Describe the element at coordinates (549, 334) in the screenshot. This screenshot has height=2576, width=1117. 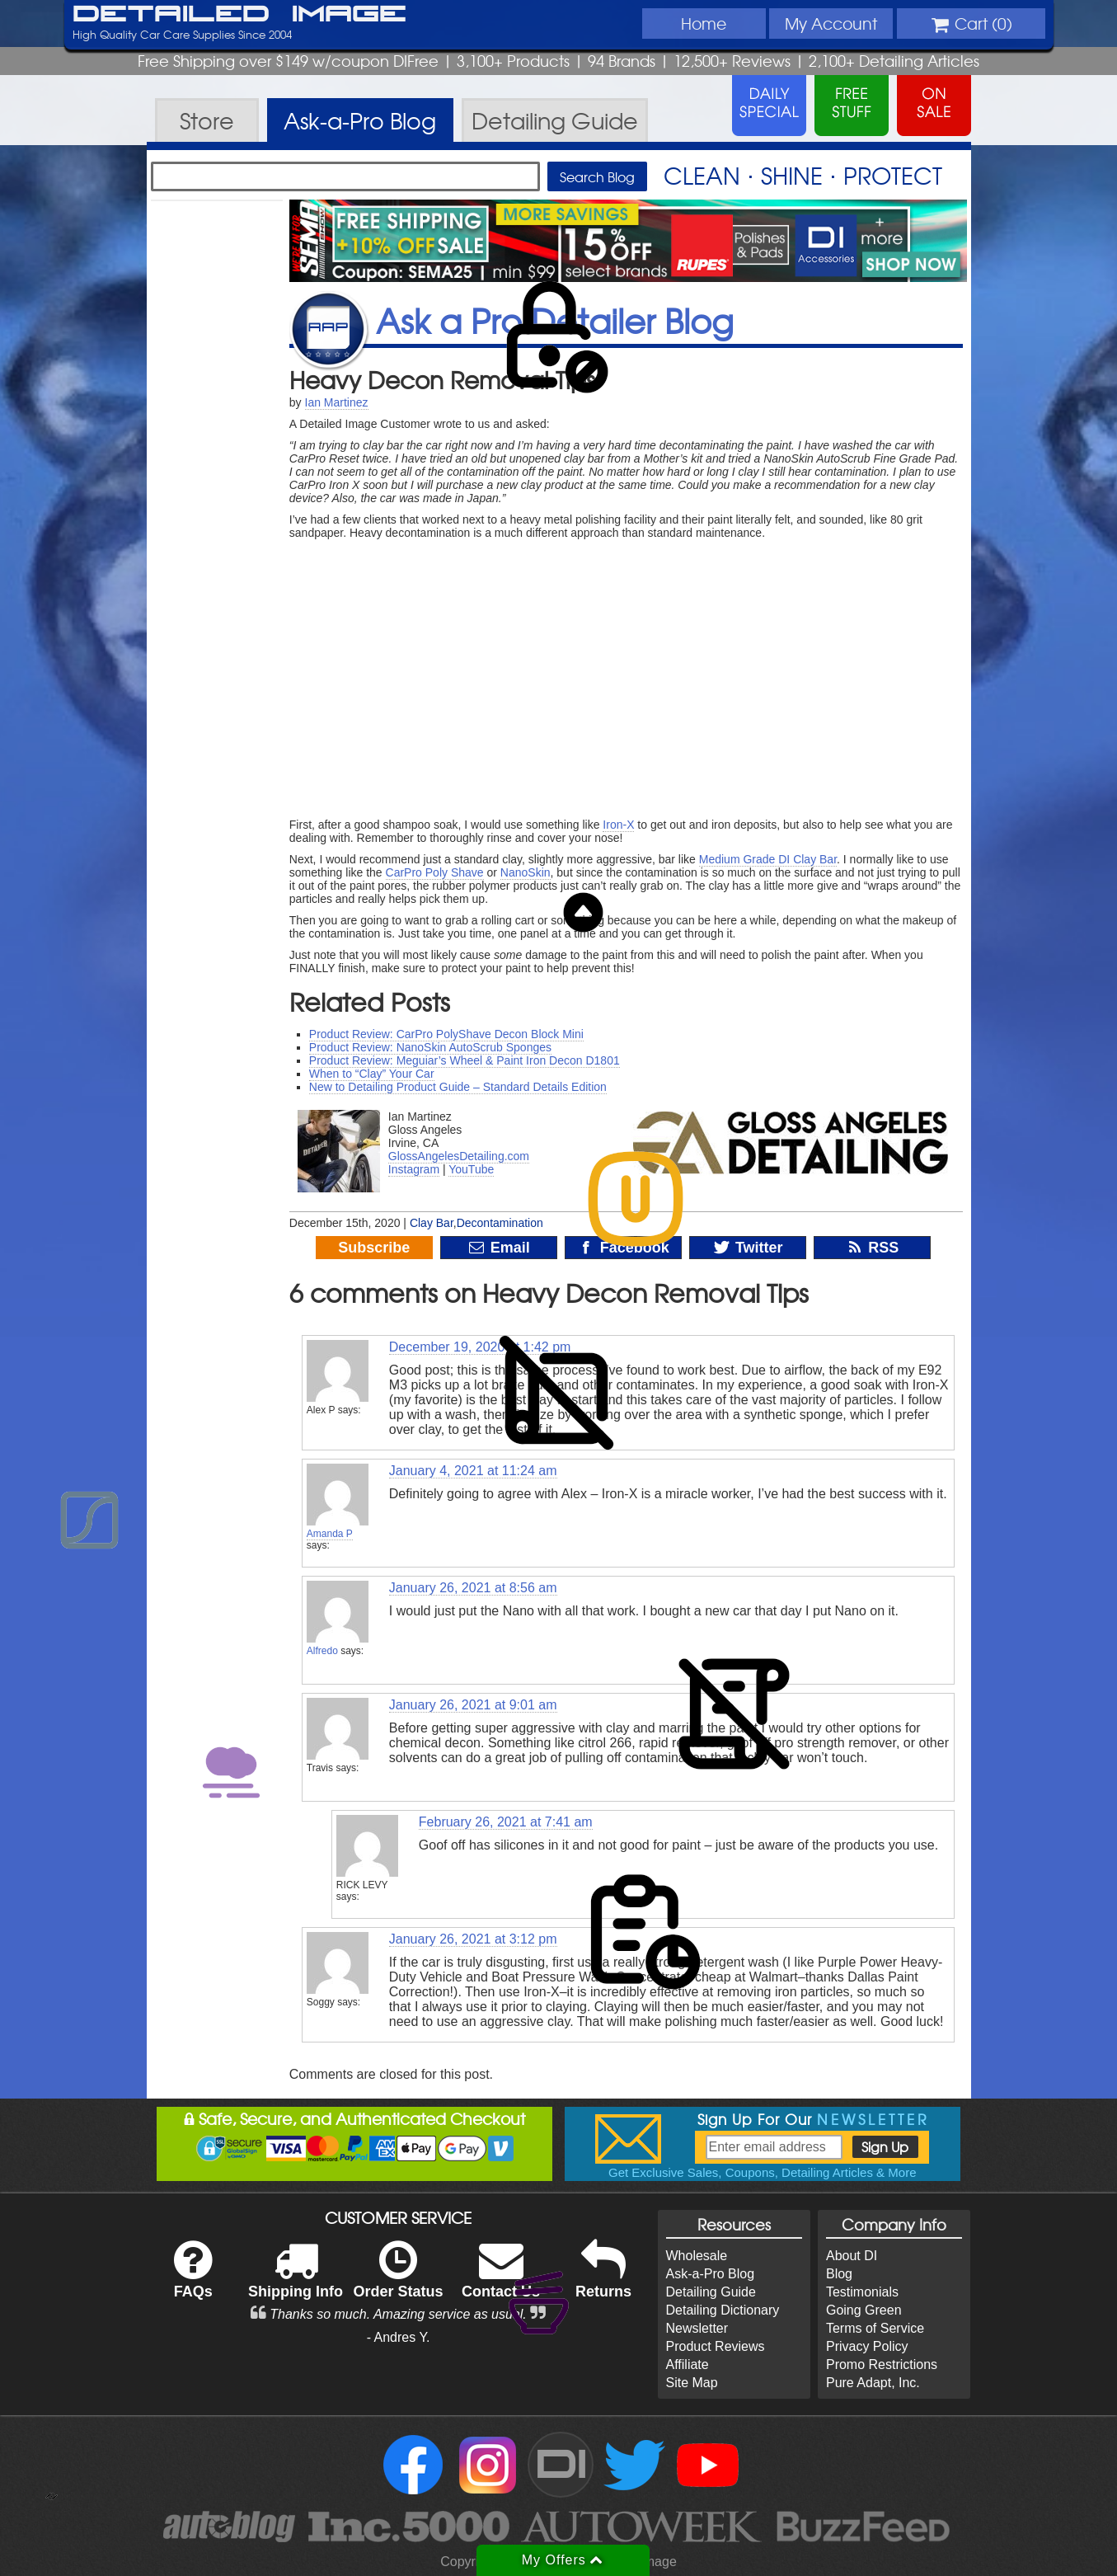
I see `cancel or revoke access permissions` at that location.